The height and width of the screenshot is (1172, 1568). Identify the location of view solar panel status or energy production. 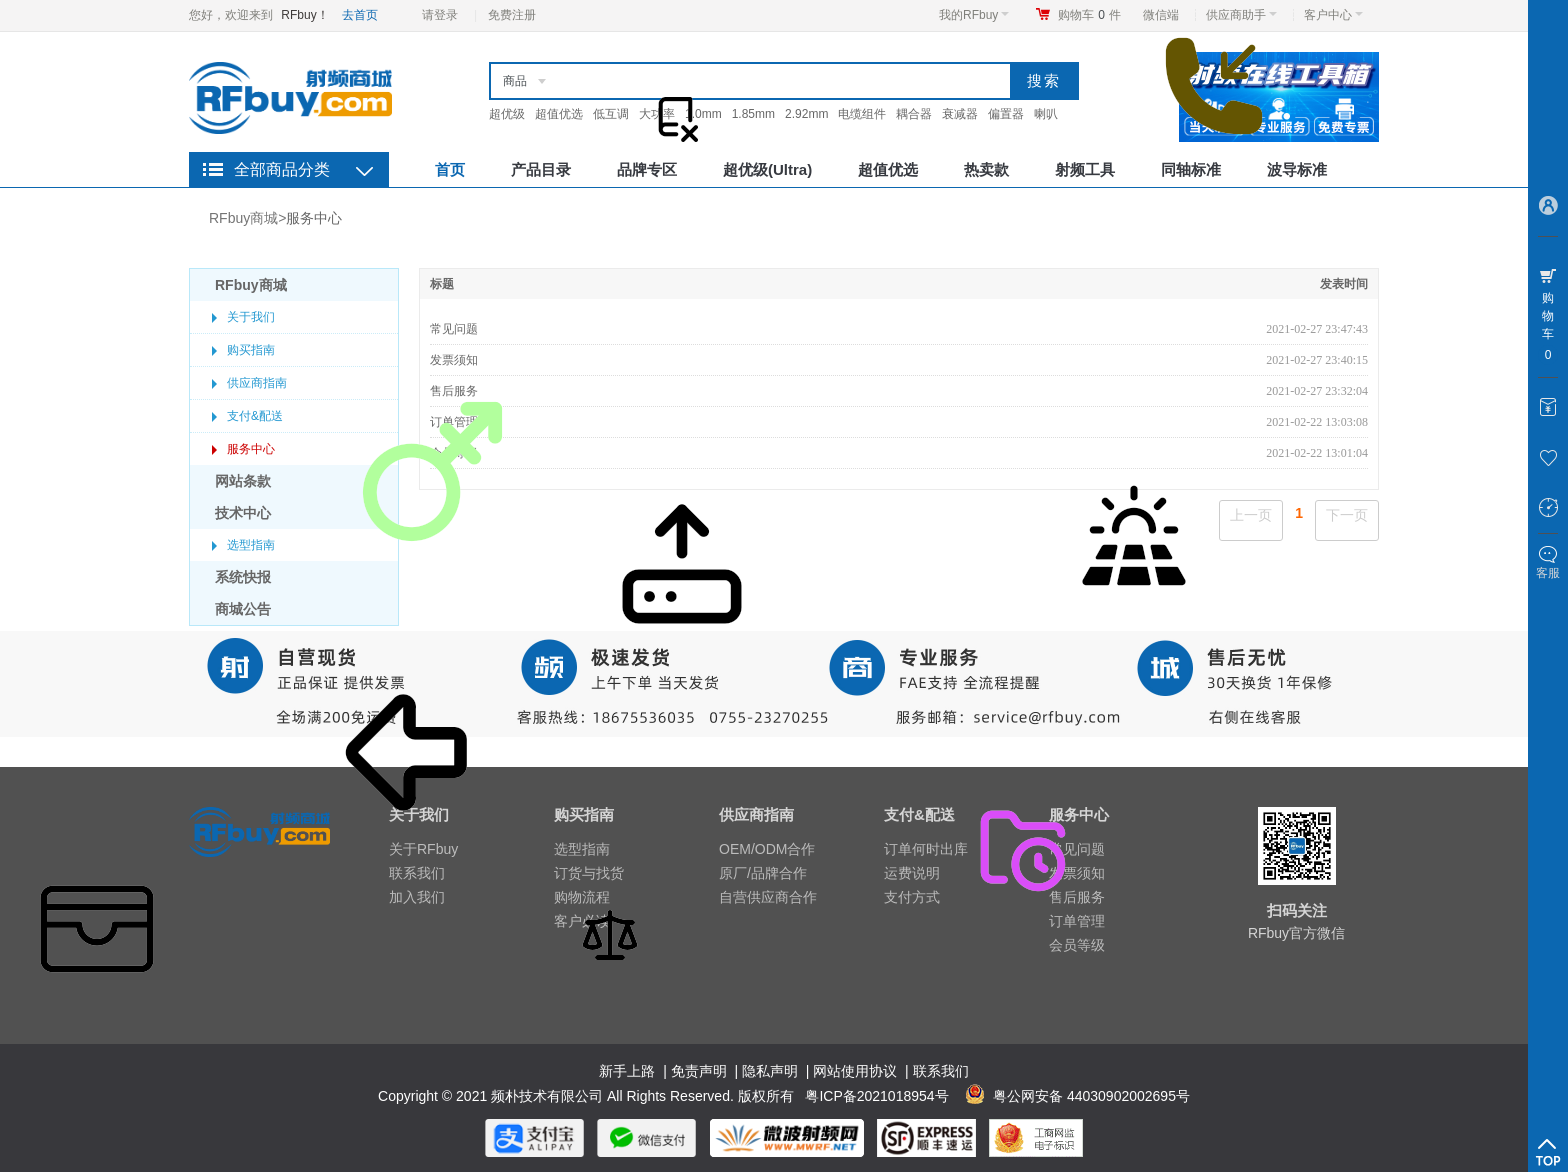
(1134, 541).